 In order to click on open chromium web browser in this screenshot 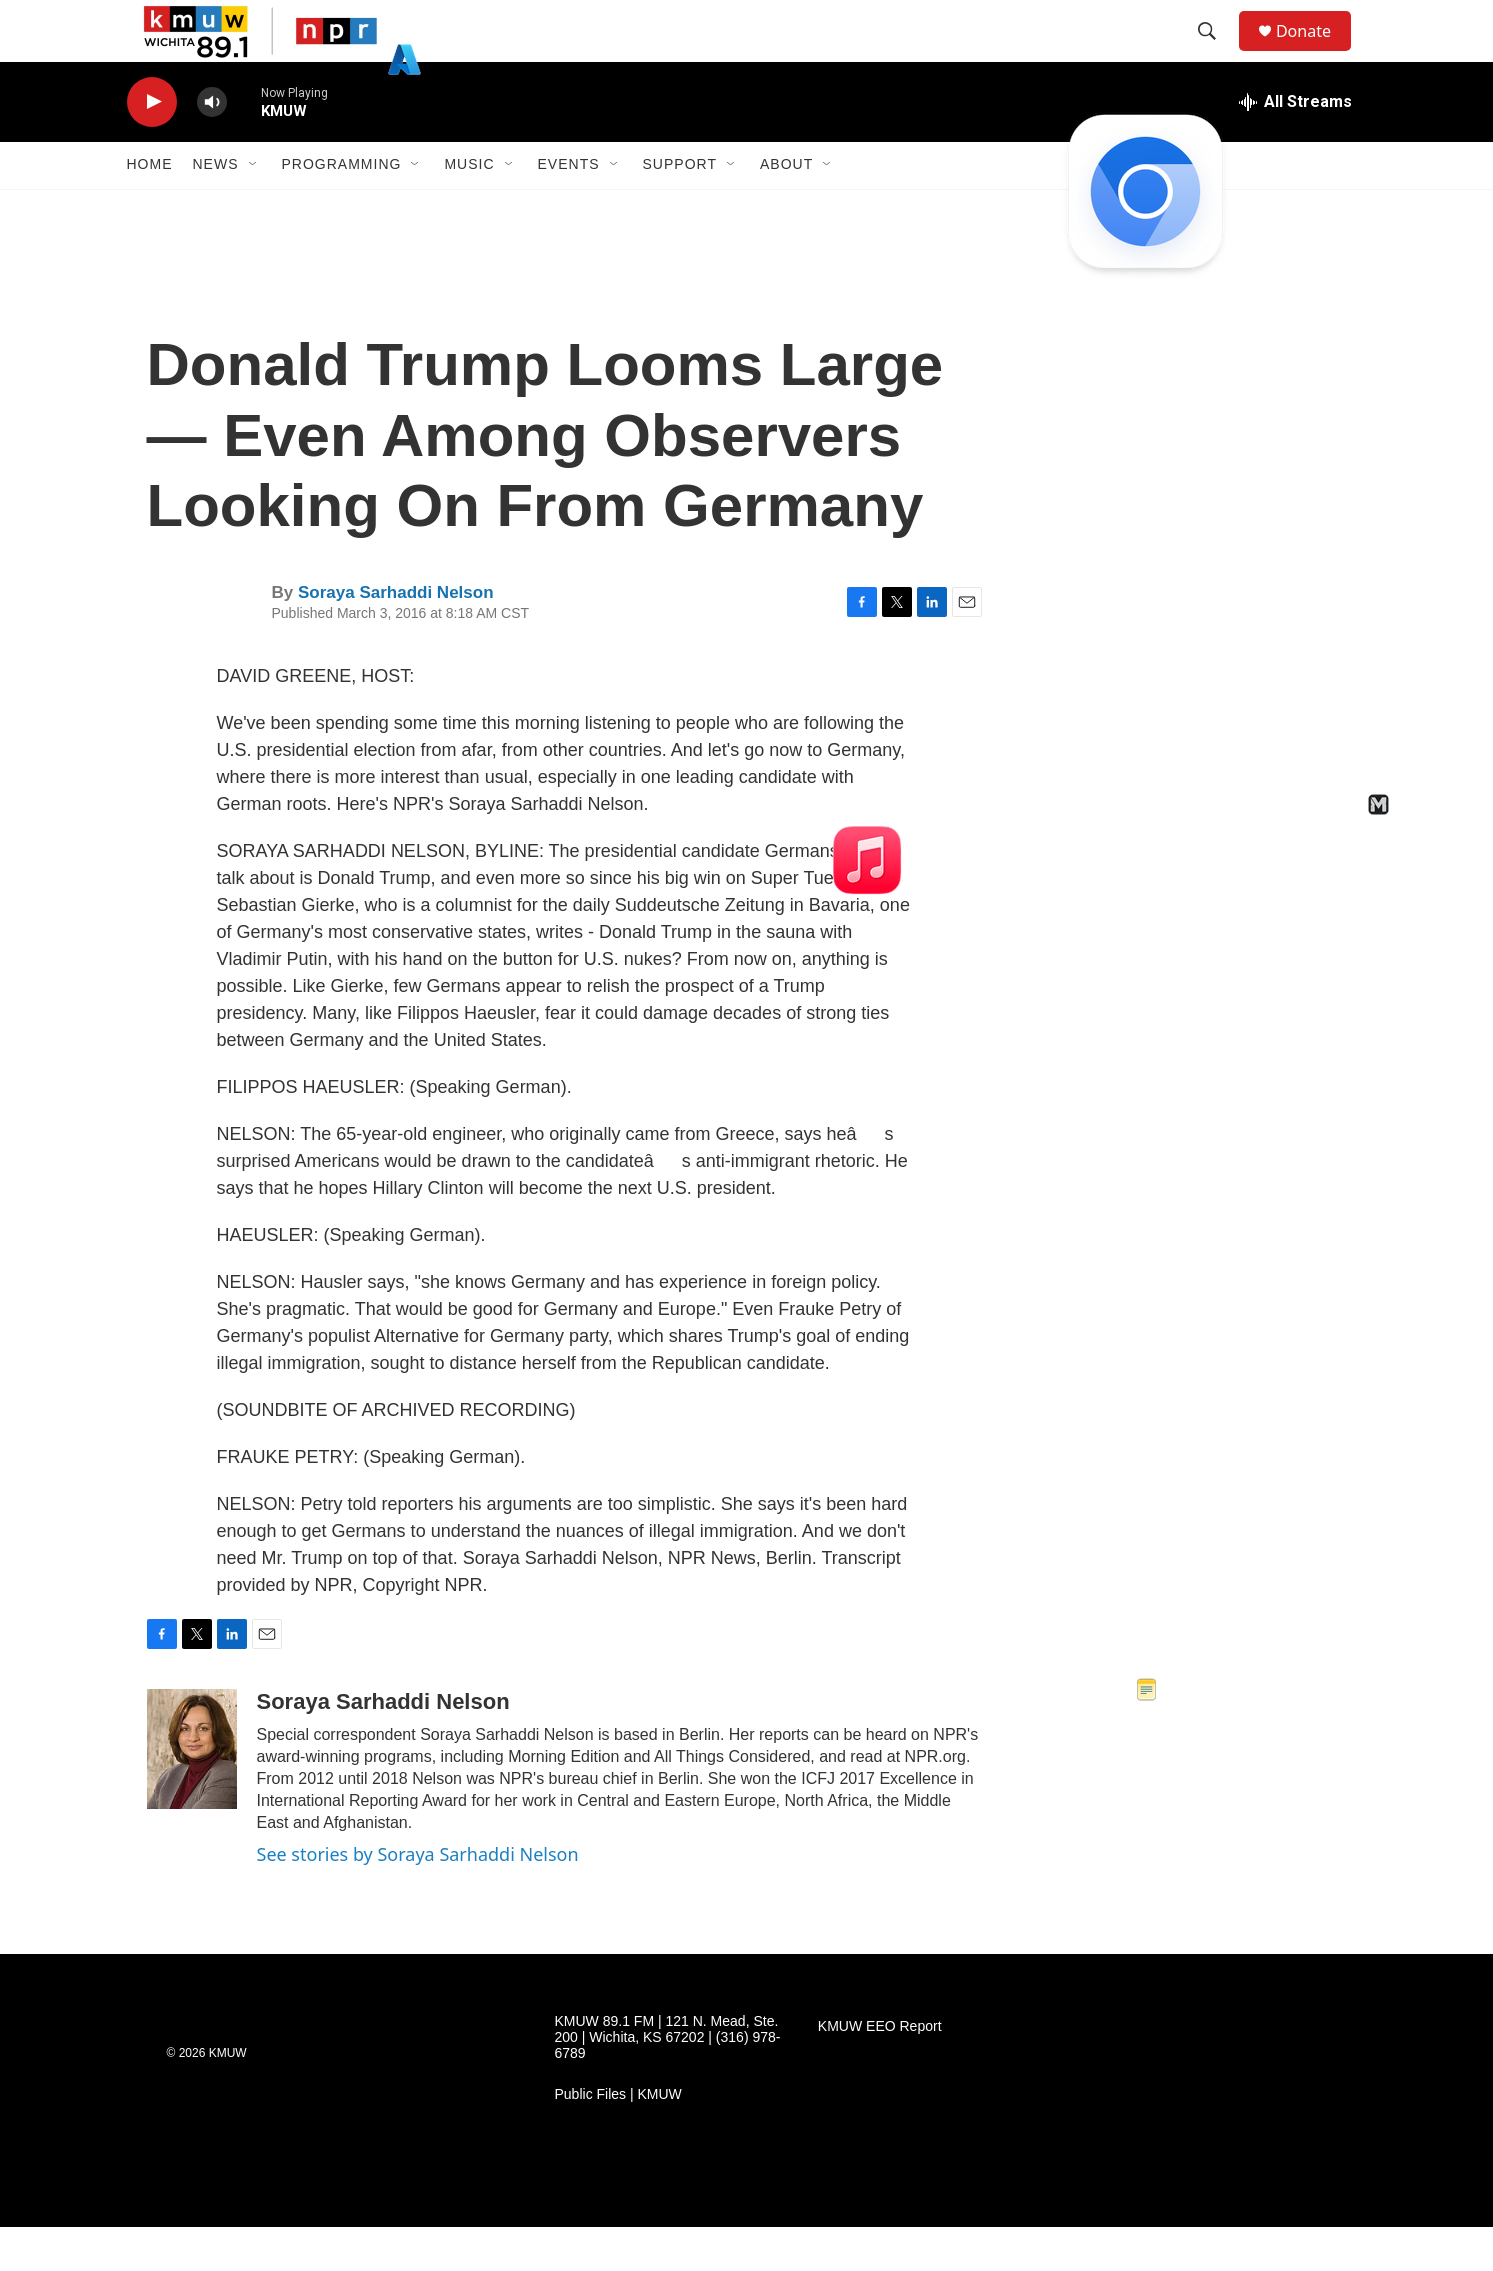, I will do `click(1145, 191)`.